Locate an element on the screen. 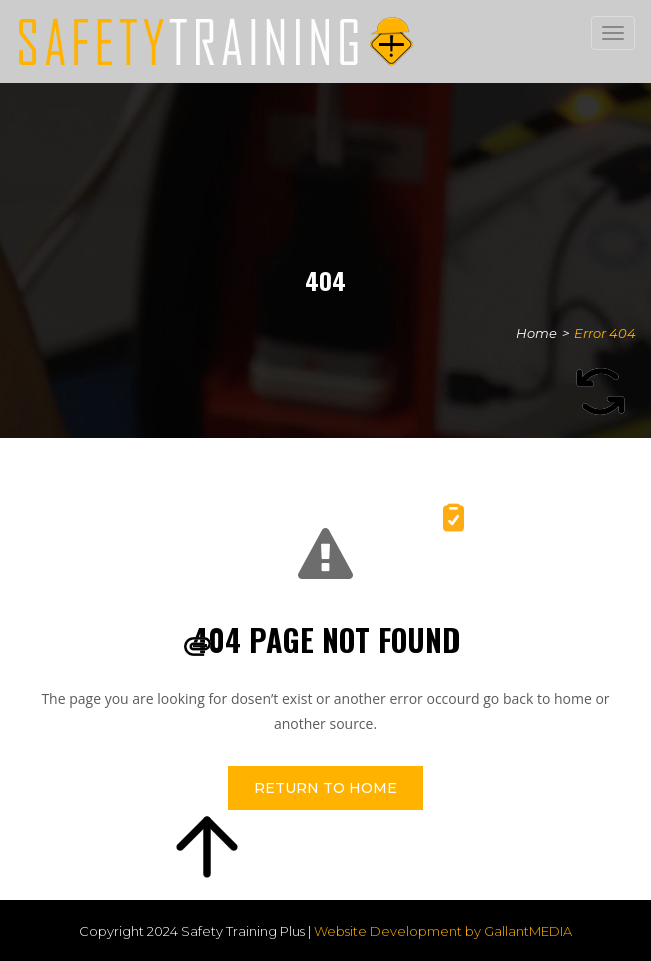 The width and height of the screenshot is (651, 961). mark task as complete is located at coordinates (453, 517).